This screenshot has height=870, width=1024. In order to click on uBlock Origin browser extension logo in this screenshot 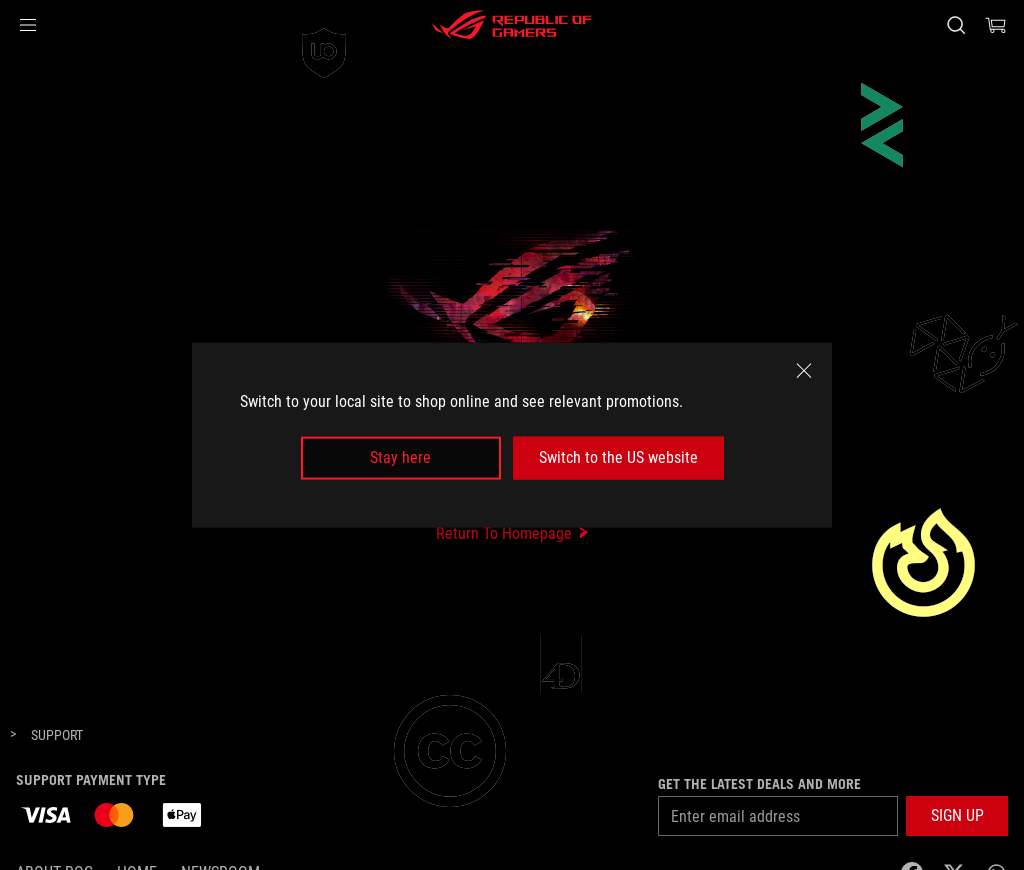, I will do `click(324, 53)`.